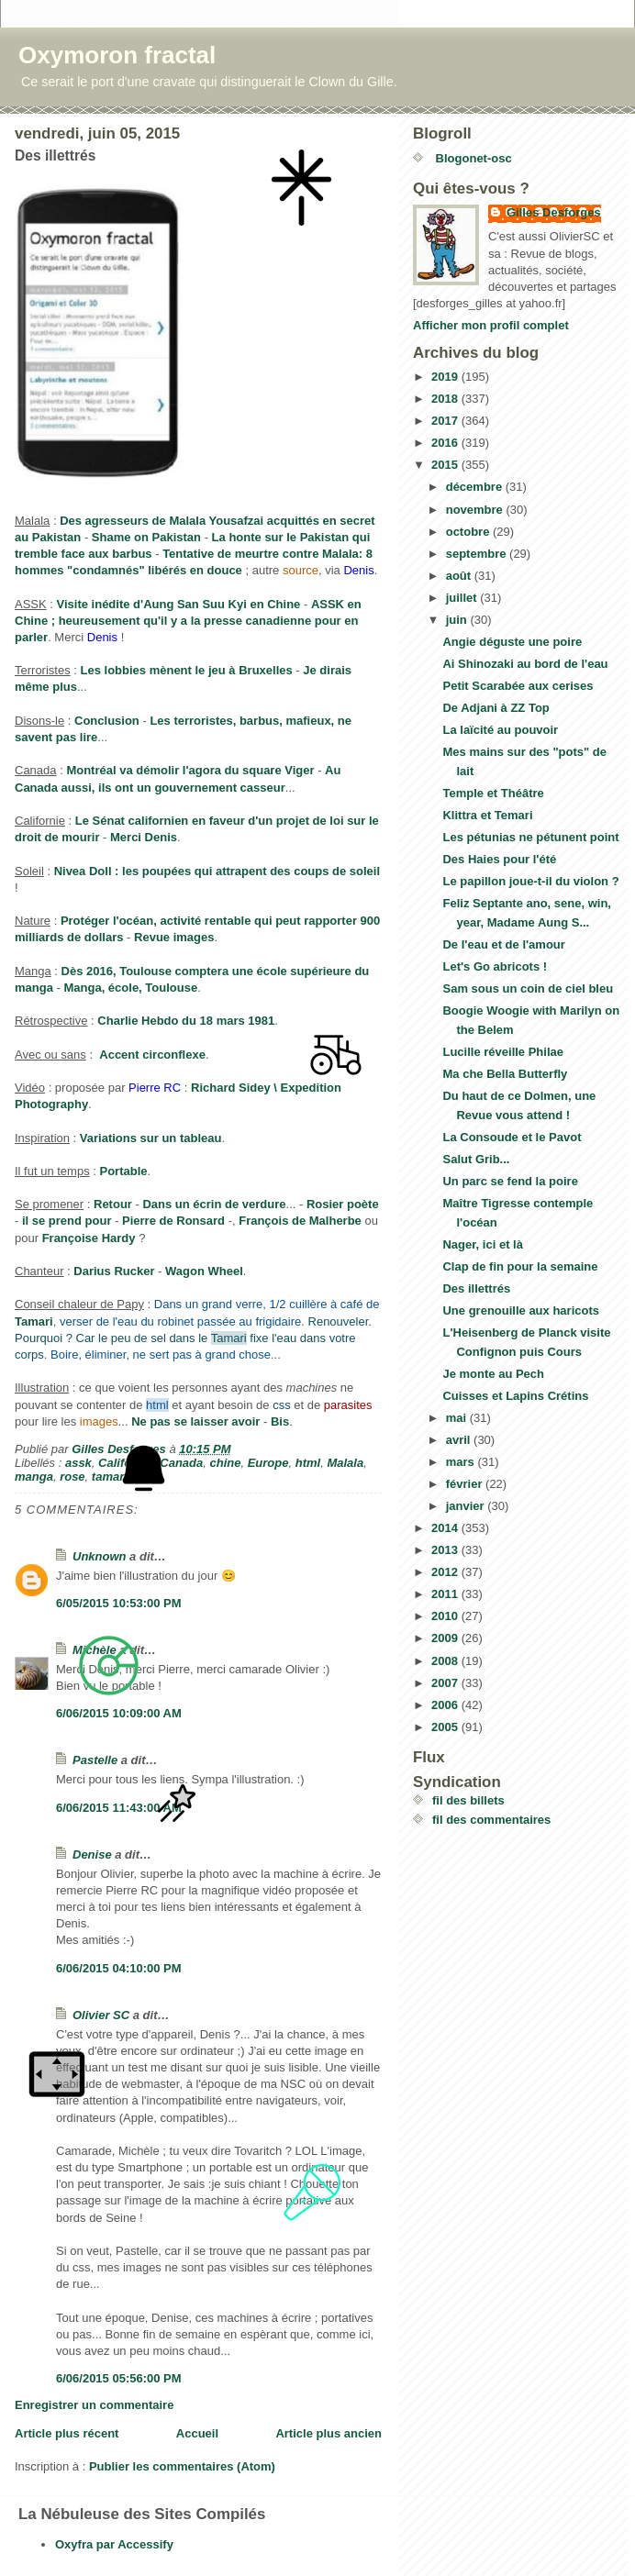  Describe the element at coordinates (335, 1054) in the screenshot. I see `access farming or agricultural features` at that location.